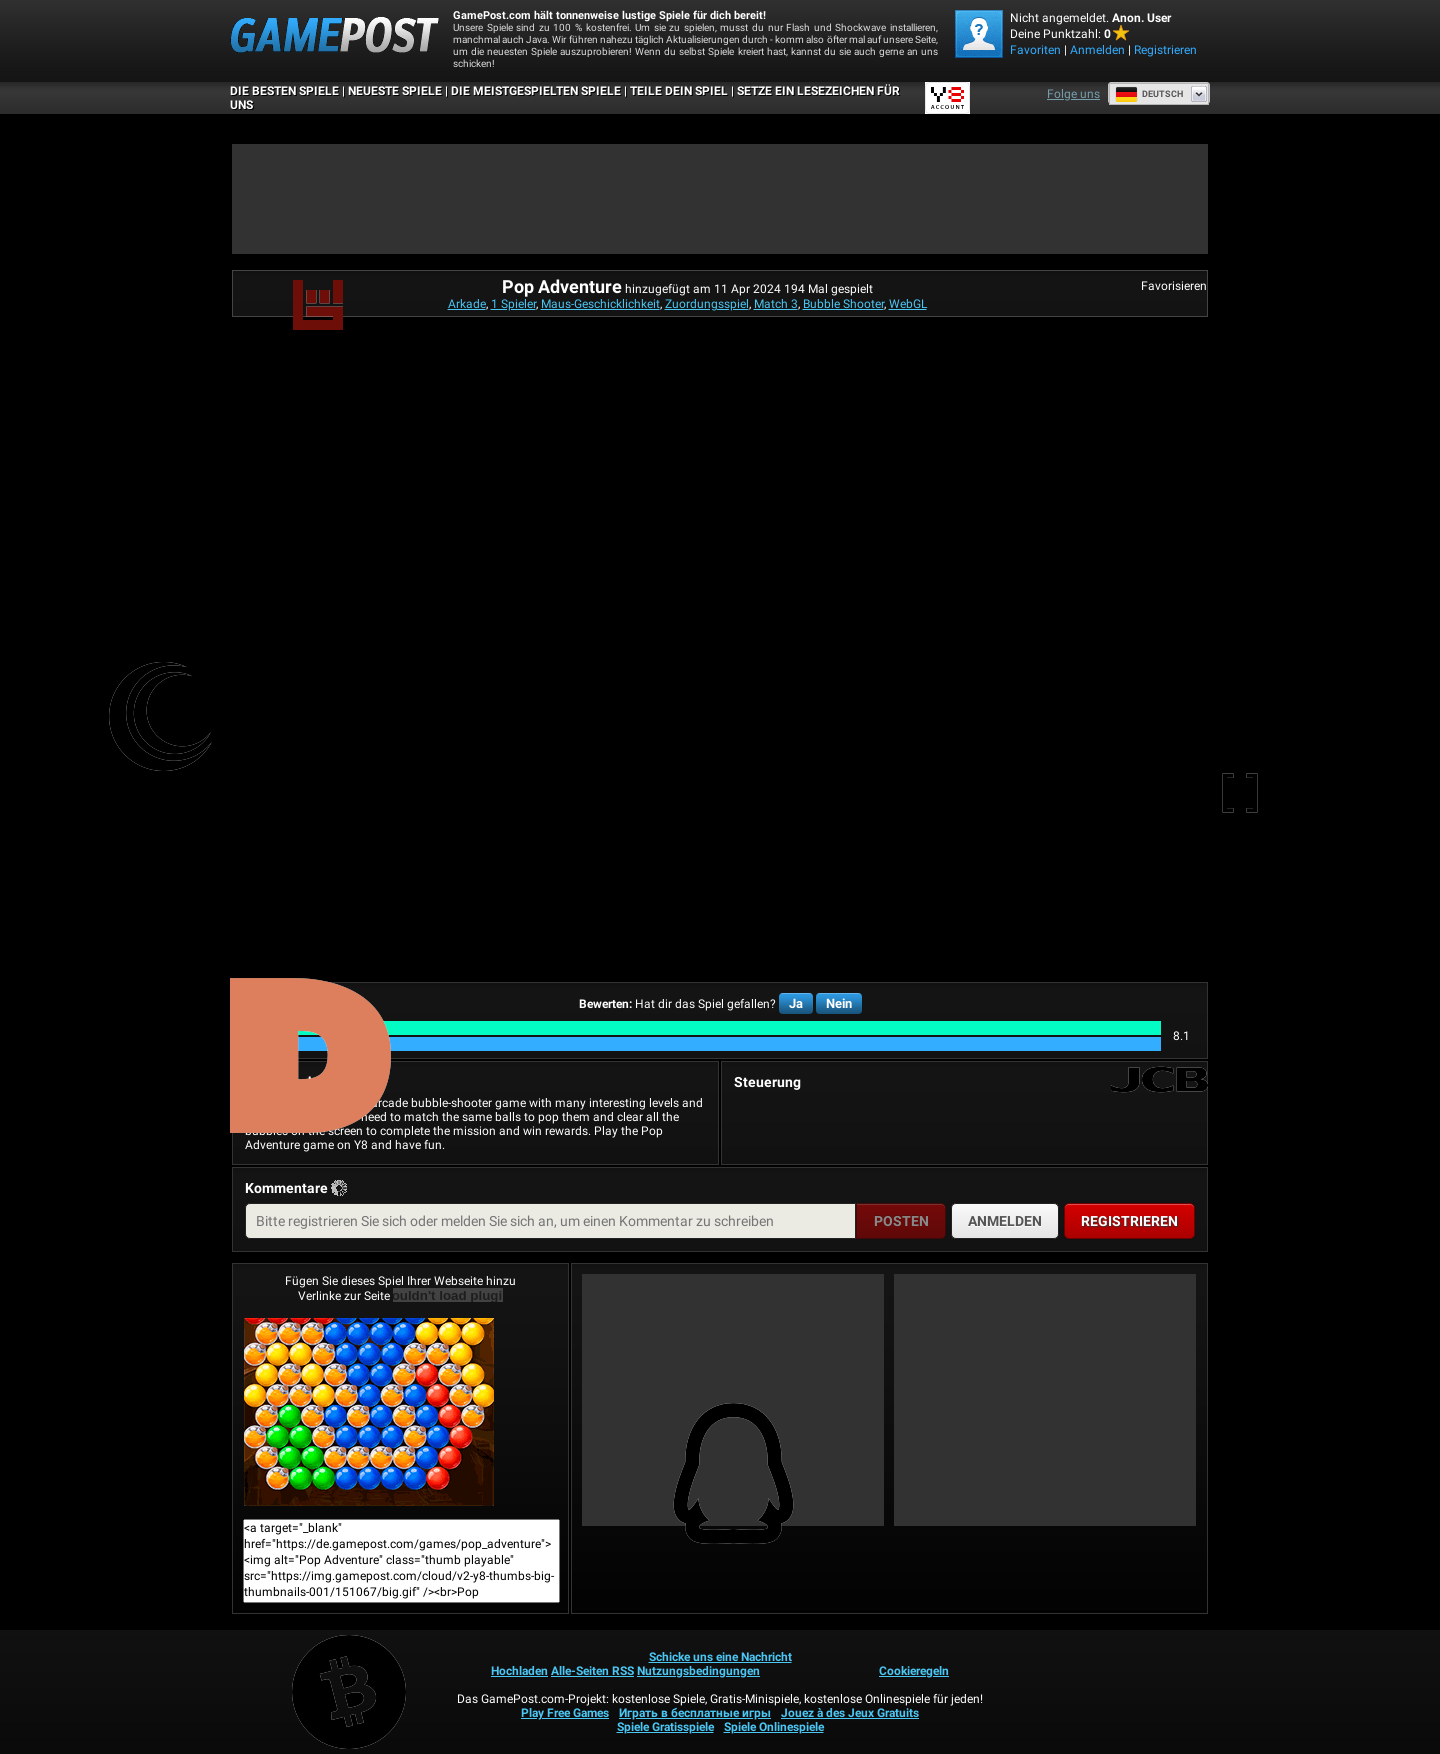 This screenshot has height=1754, width=1440. What do you see at coordinates (733, 1473) in the screenshot?
I see `open QQ messenger app` at bounding box center [733, 1473].